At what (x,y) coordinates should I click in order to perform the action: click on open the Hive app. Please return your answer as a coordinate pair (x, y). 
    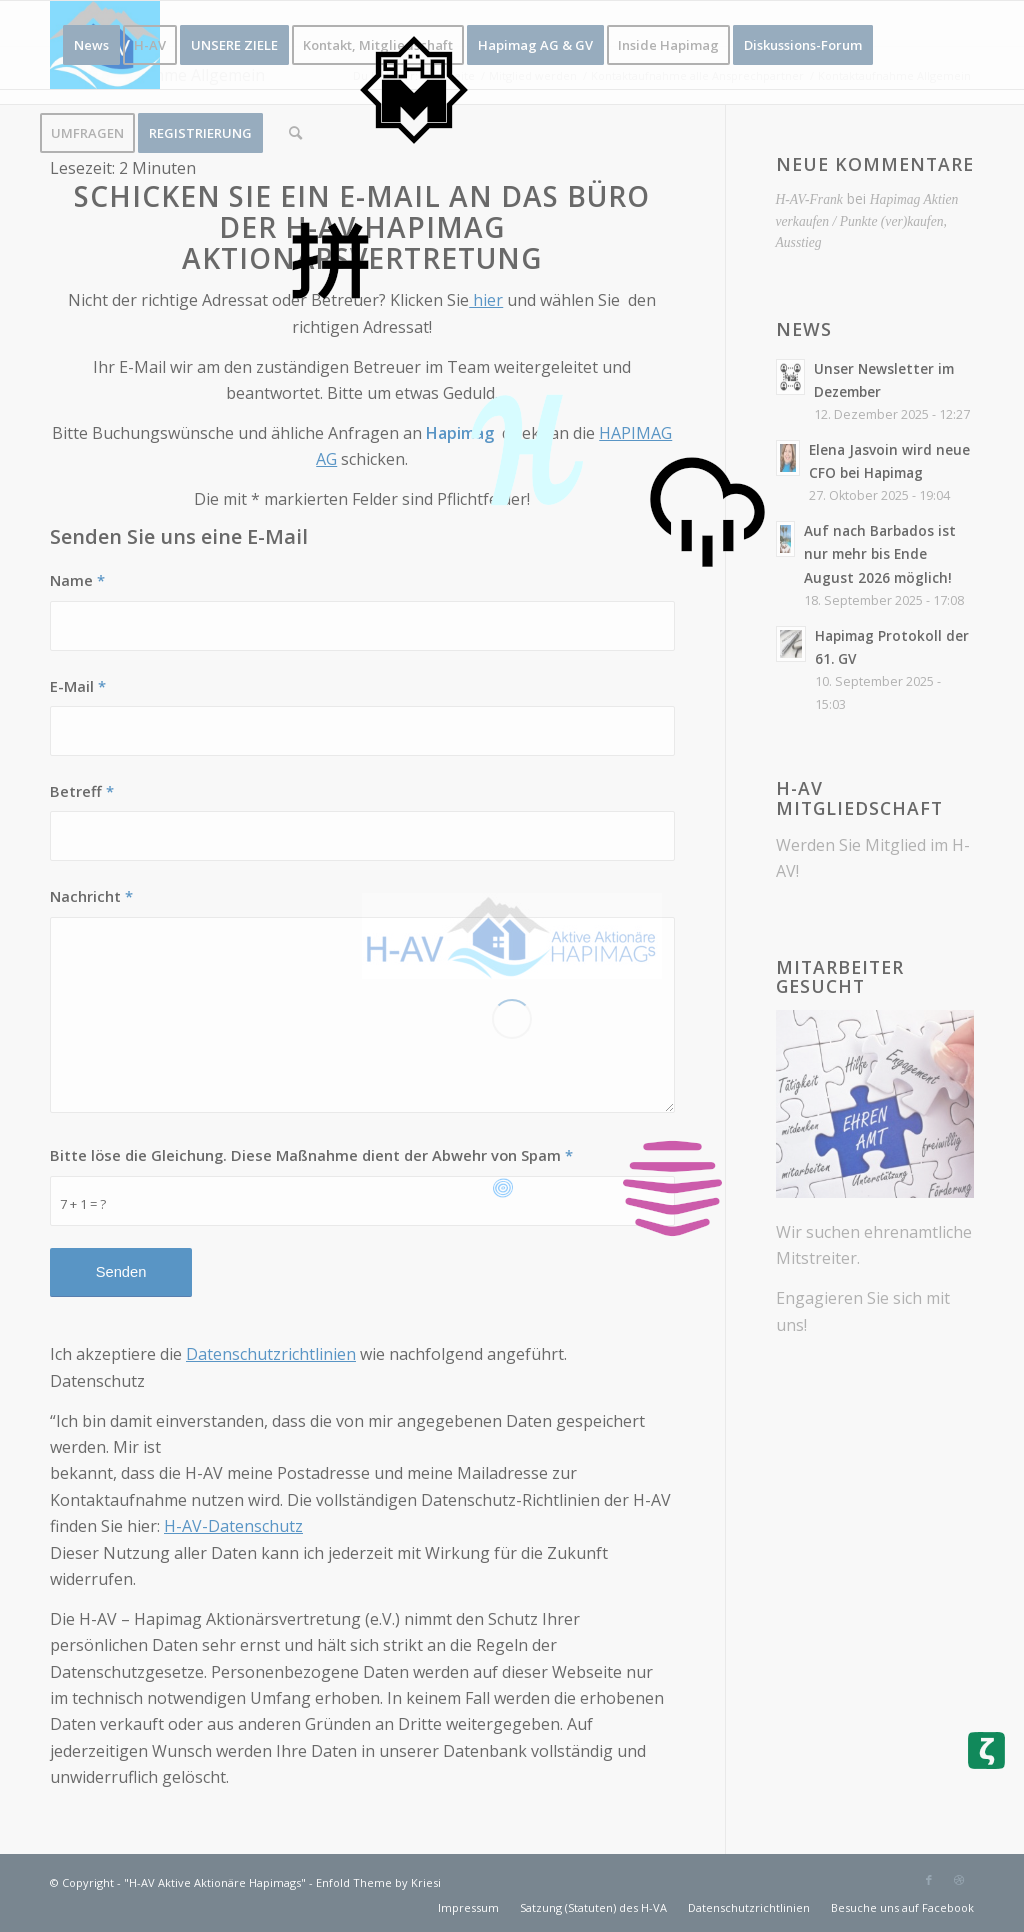
    Looking at the image, I should click on (672, 1188).